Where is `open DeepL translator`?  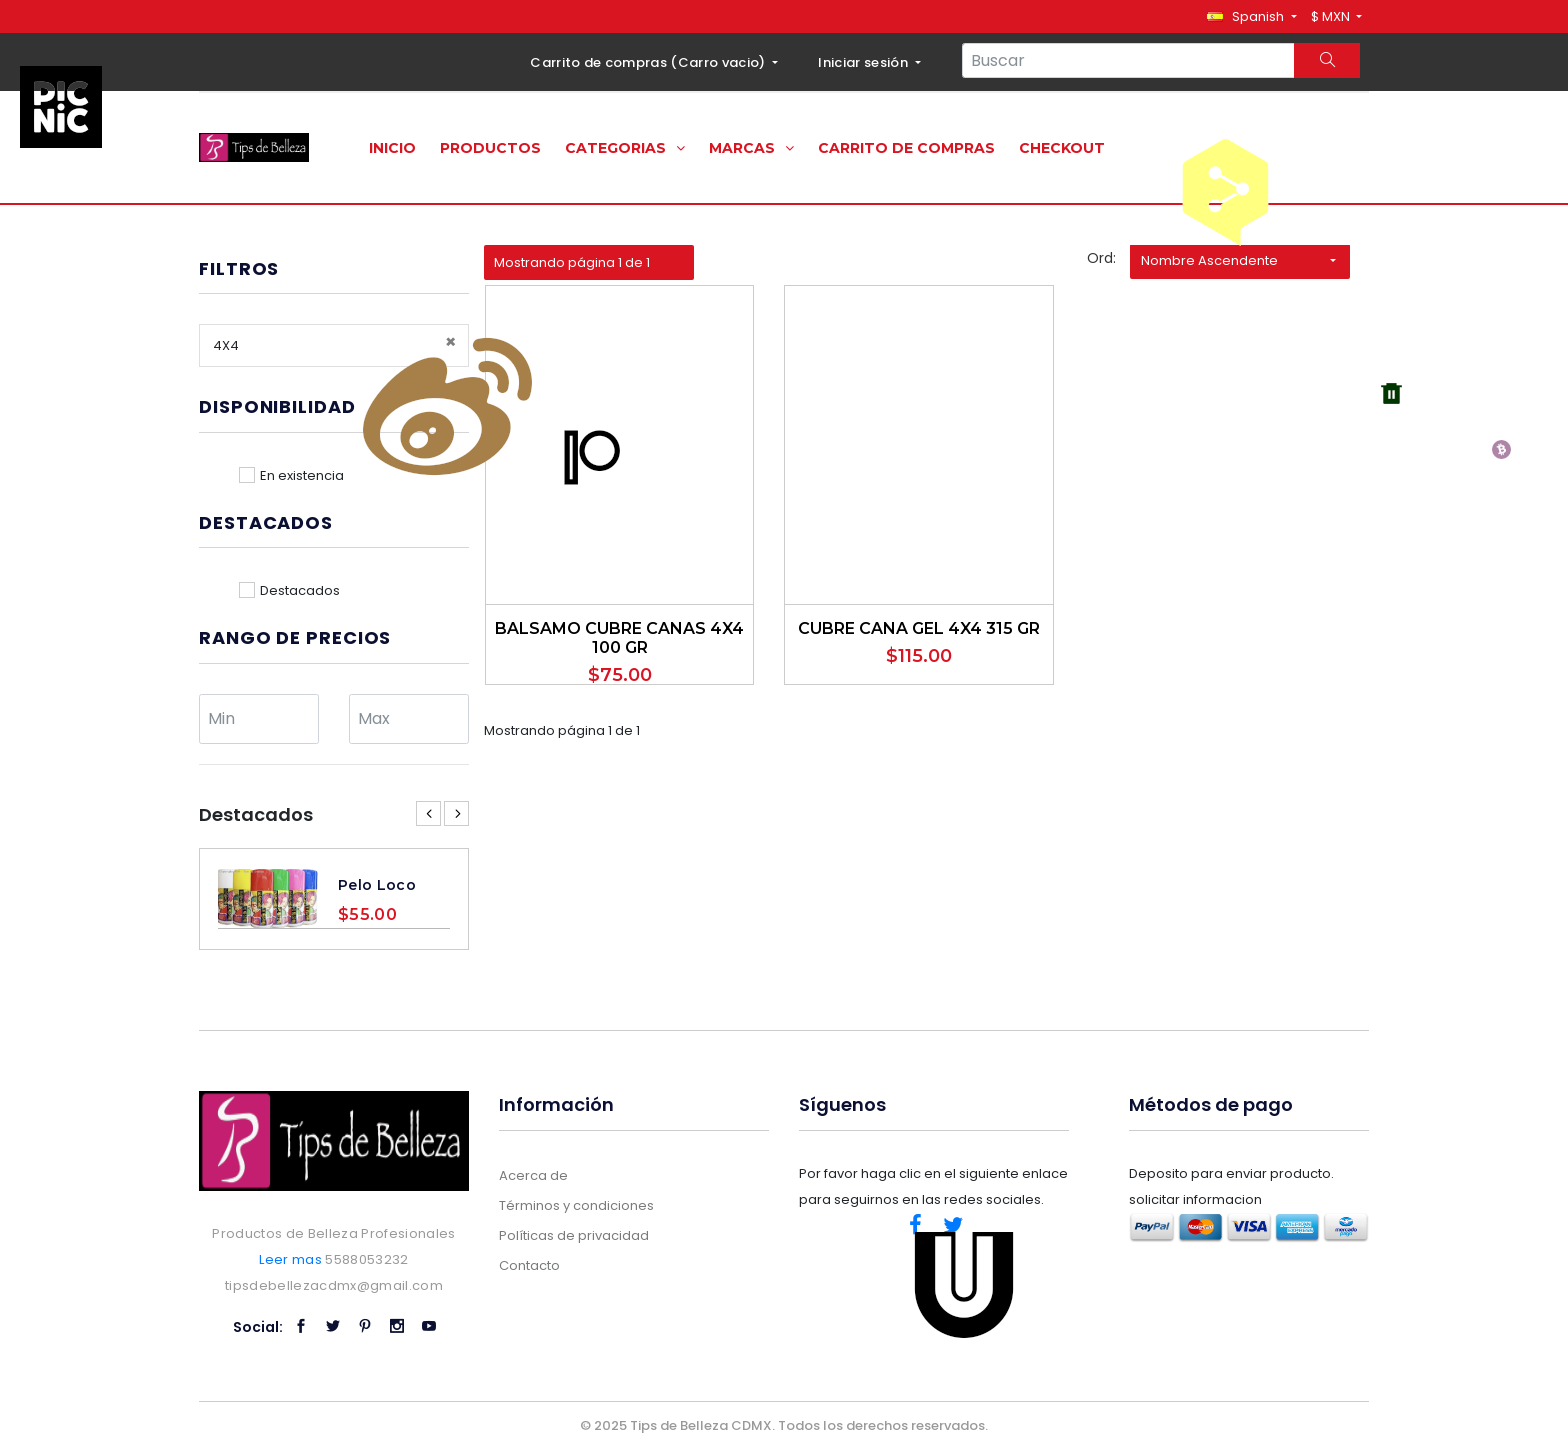
open DeepL translator is located at coordinates (1225, 192).